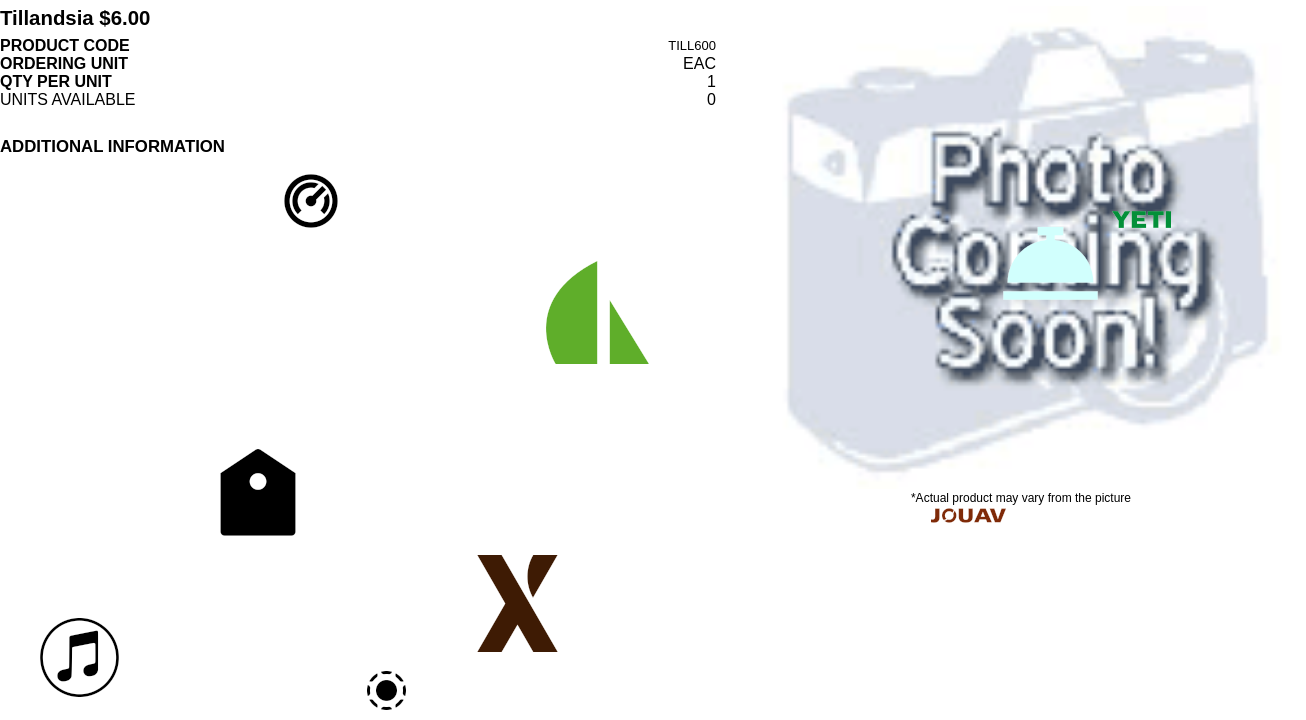 Image resolution: width=1306 pixels, height=720 pixels. What do you see at coordinates (1141, 219) in the screenshot?
I see `YETI brand logo` at bounding box center [1141, 219].